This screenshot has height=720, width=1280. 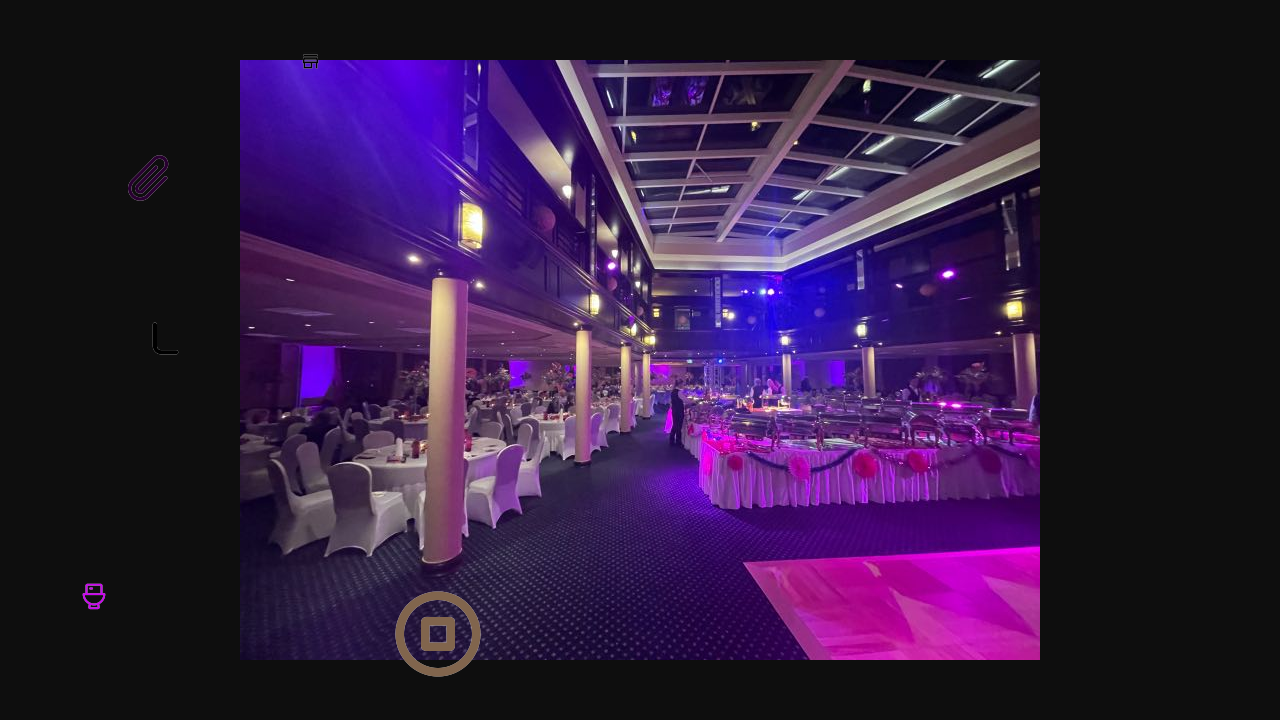 What do you see at coordinates (149, 178) in the screenshot?
I see `attach a file to your message` at bounding box center [149, 178].